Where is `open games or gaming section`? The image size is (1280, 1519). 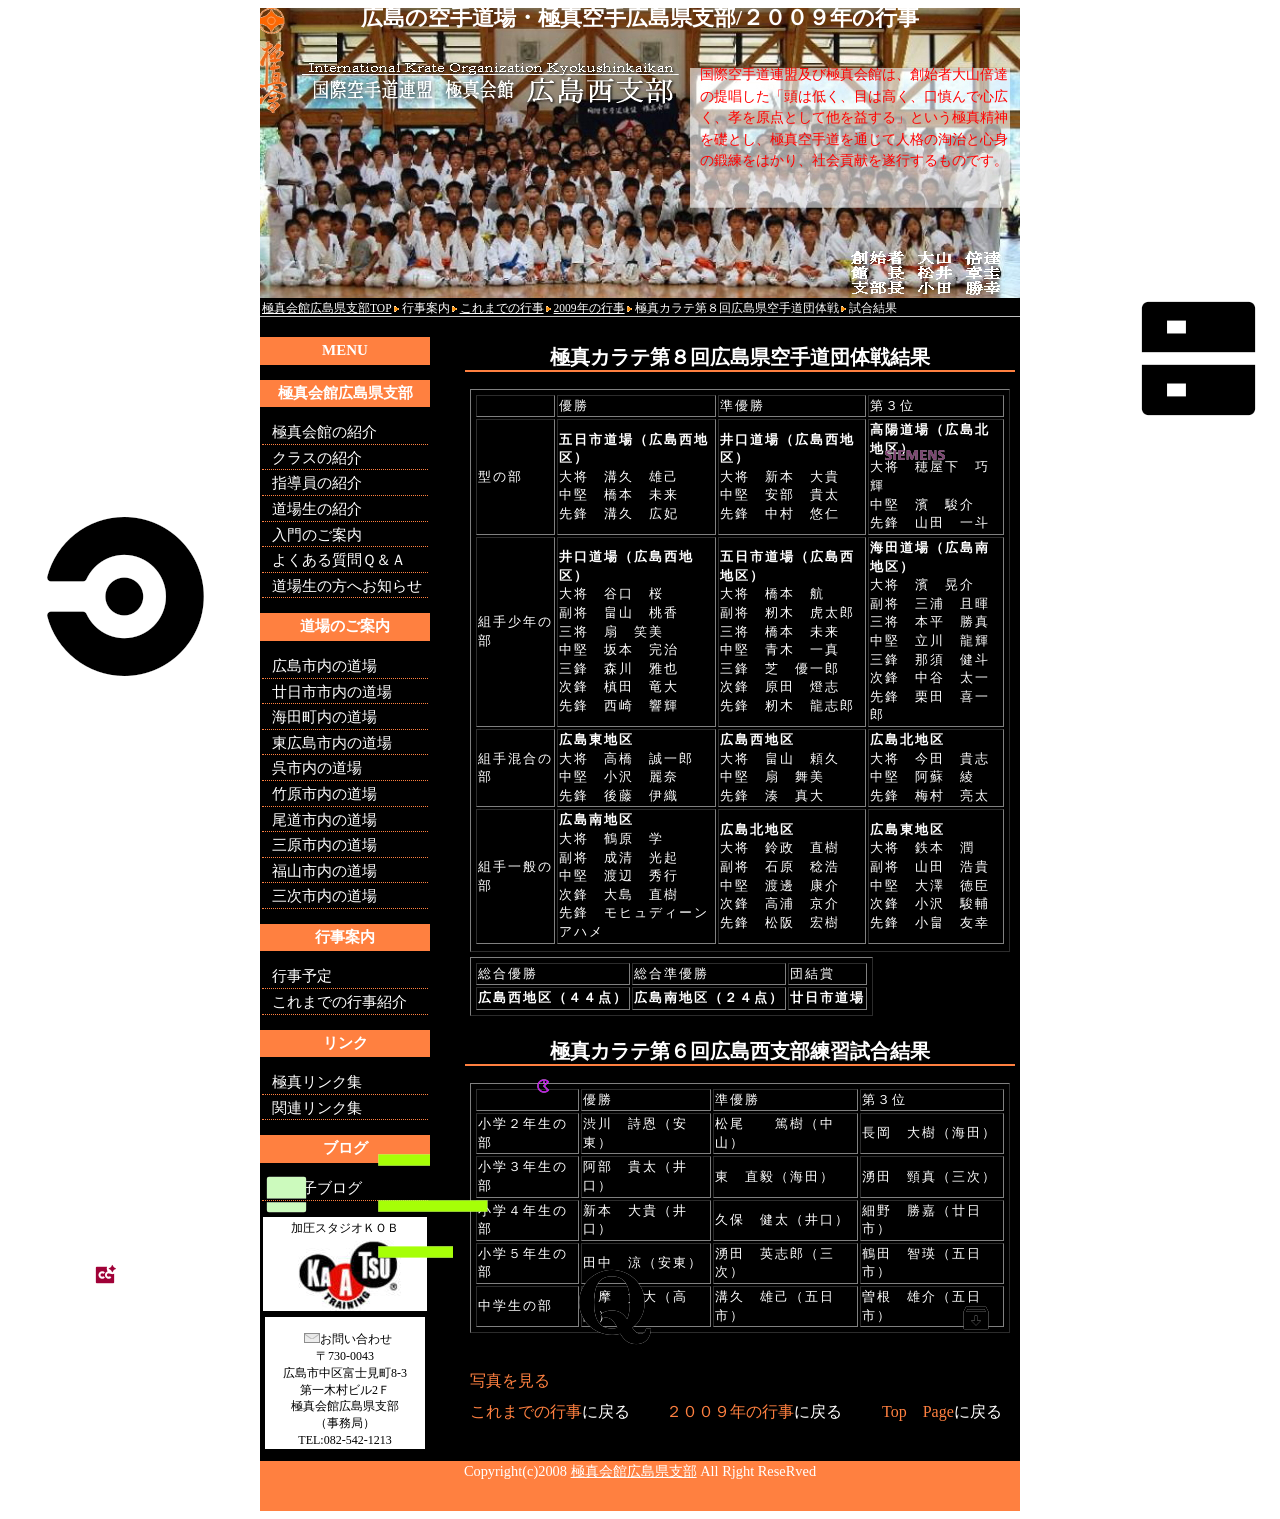 open games or gaming section is located at coordinates (544, 1086).